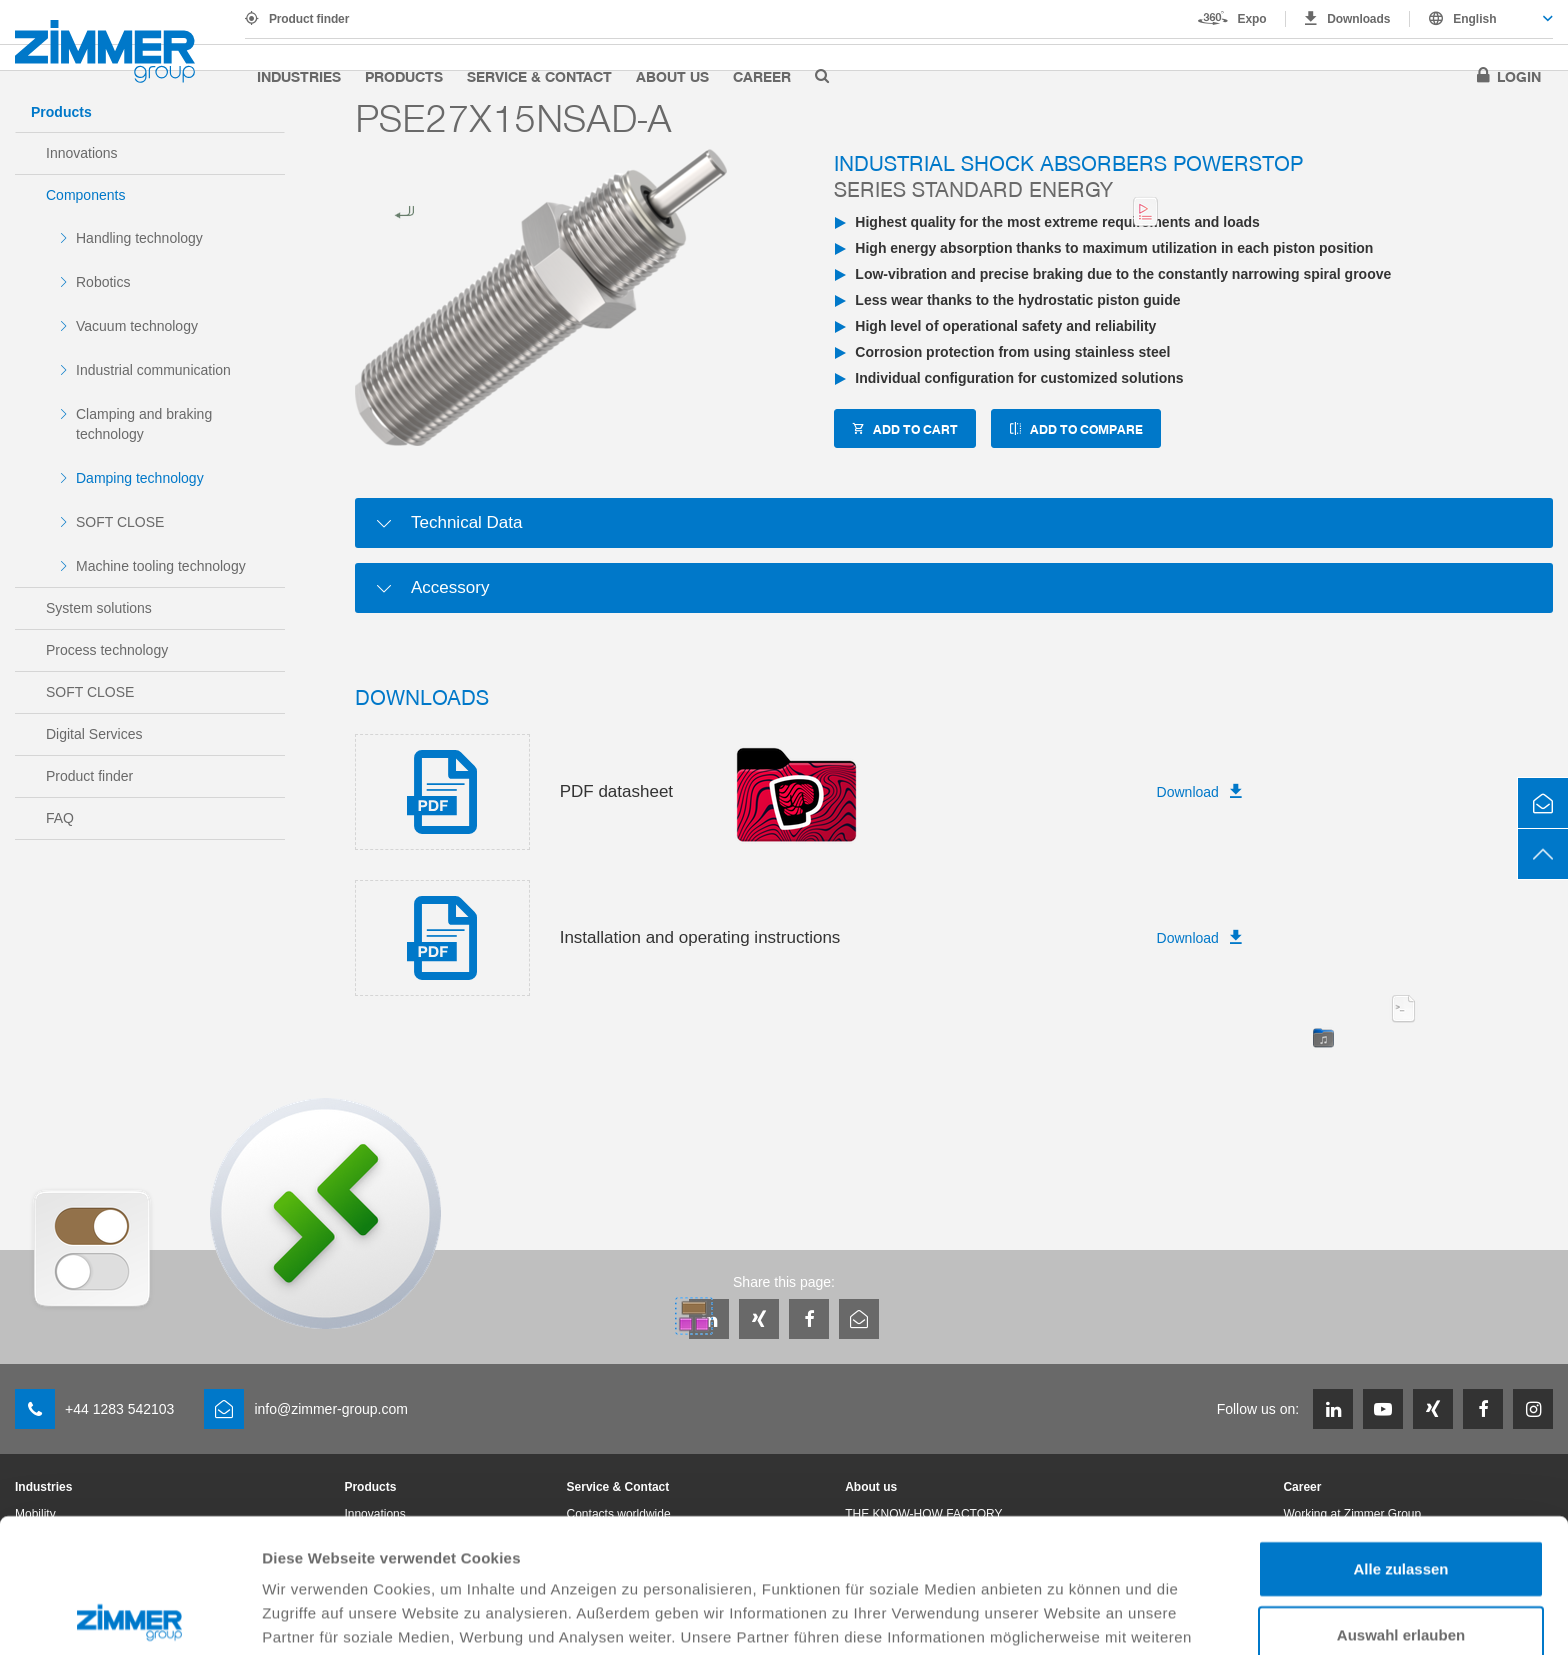  I want to click on indicates file or folder is syncing, so click(325, 1213).